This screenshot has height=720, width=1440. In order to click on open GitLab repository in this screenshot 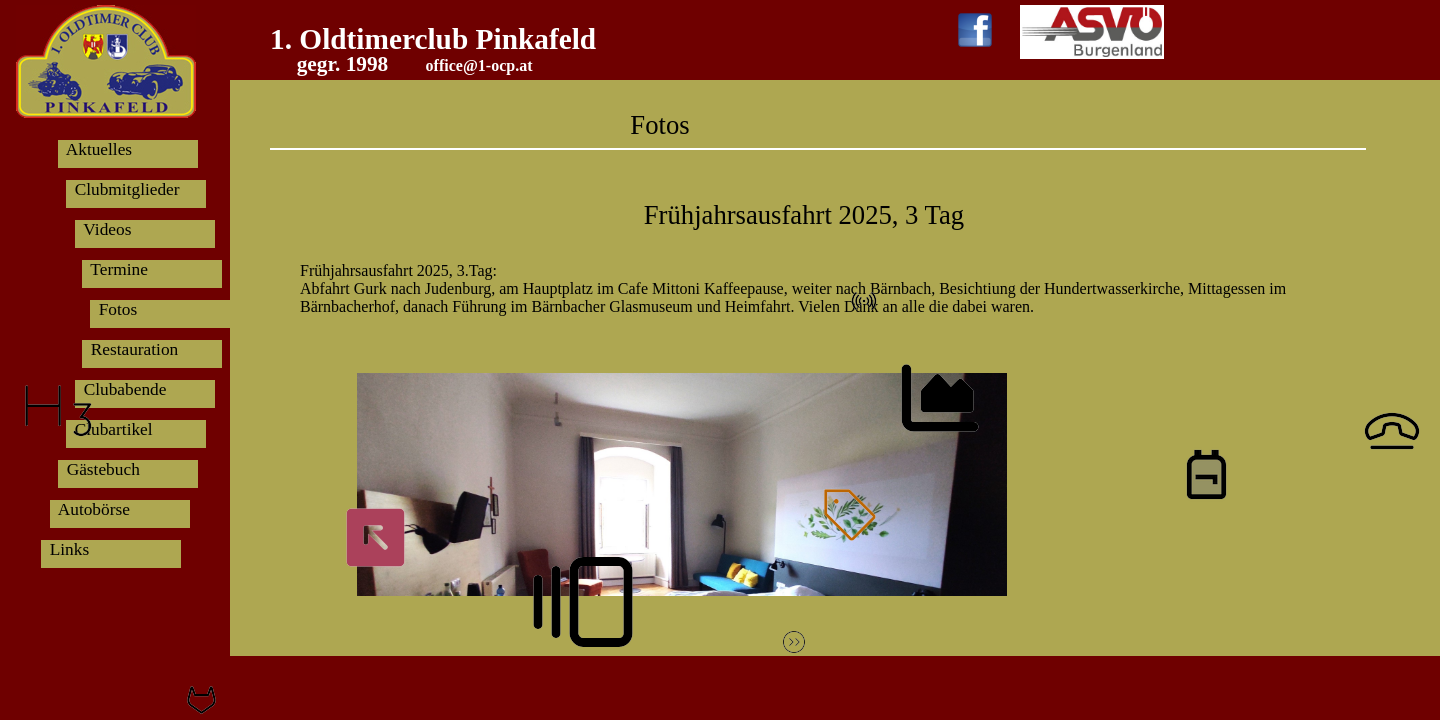, I will do `click(201, 699)`.